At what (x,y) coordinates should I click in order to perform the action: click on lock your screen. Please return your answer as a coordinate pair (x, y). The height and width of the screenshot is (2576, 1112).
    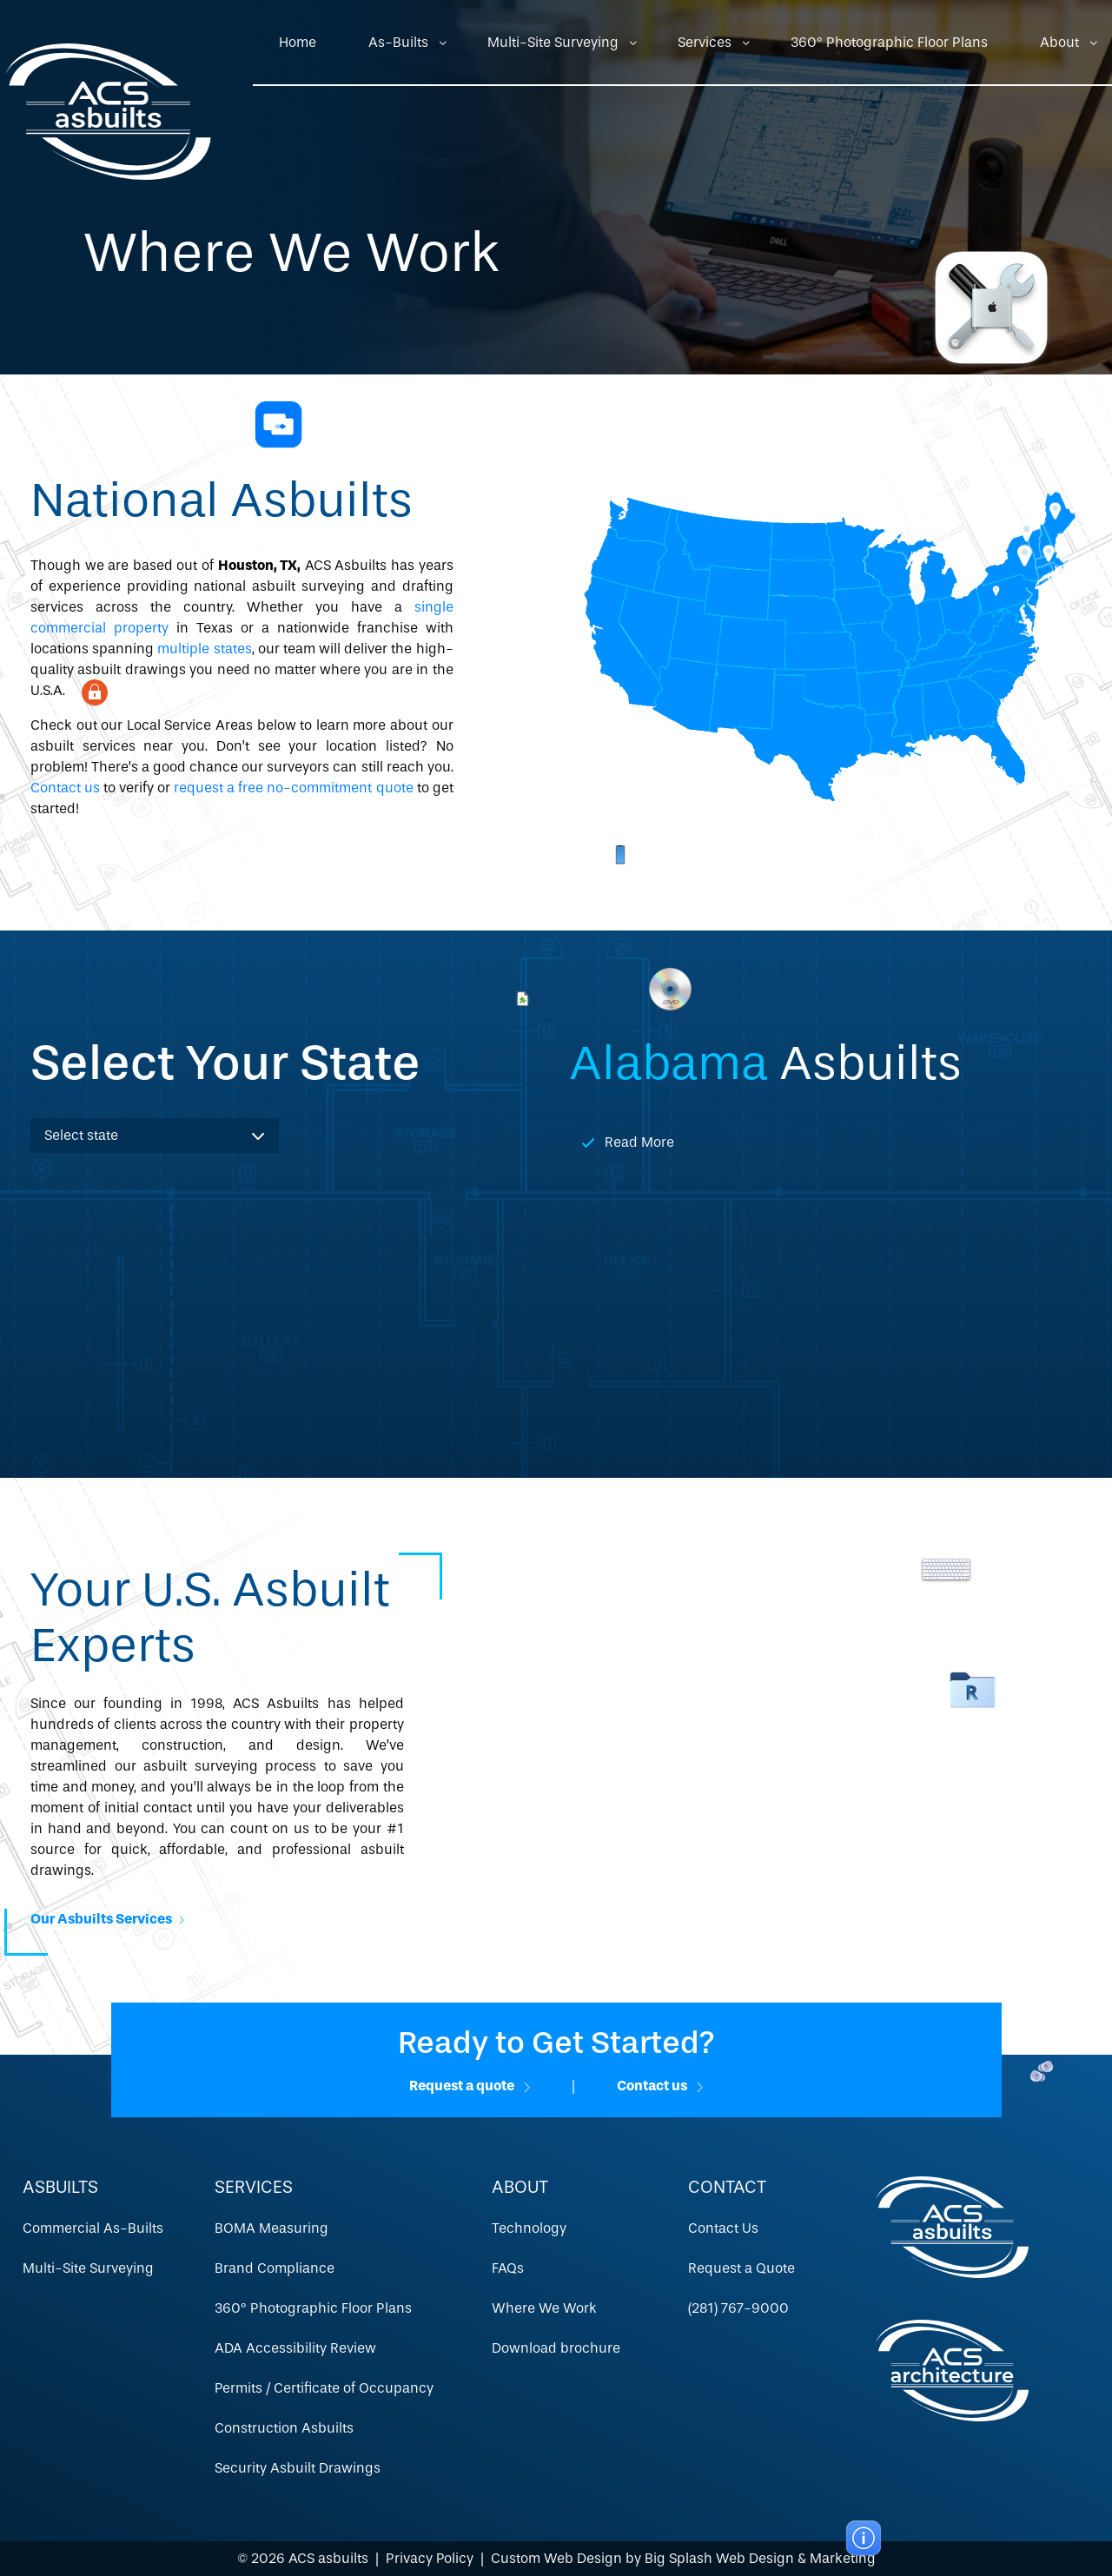
    Looking at the image, I should click on (95, 692).